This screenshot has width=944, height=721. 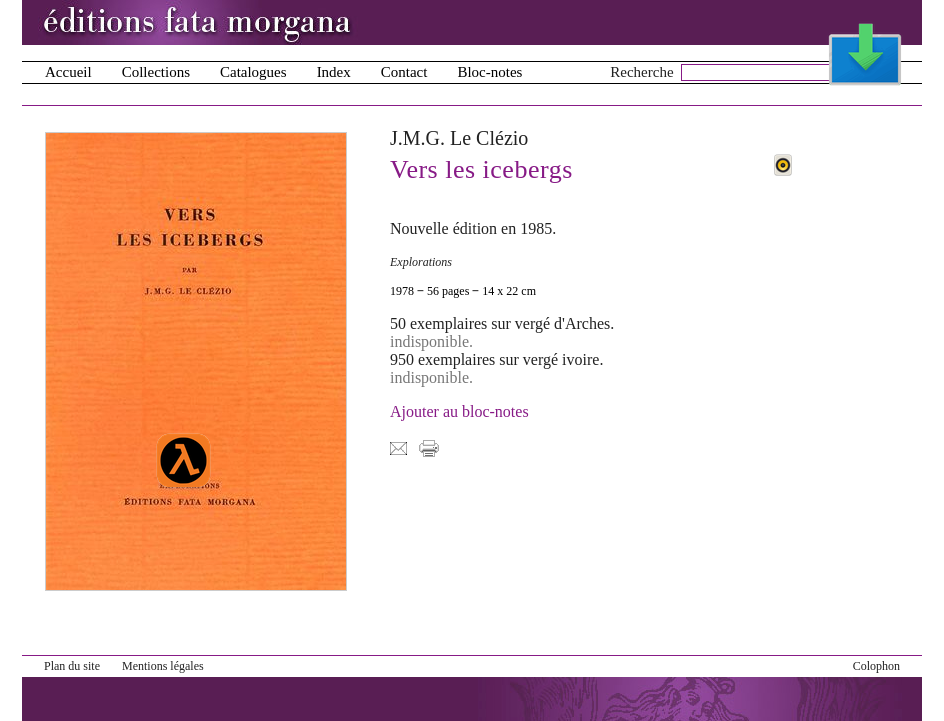 I want to click on open rhythmbox music player, so click(x=783, y=165).